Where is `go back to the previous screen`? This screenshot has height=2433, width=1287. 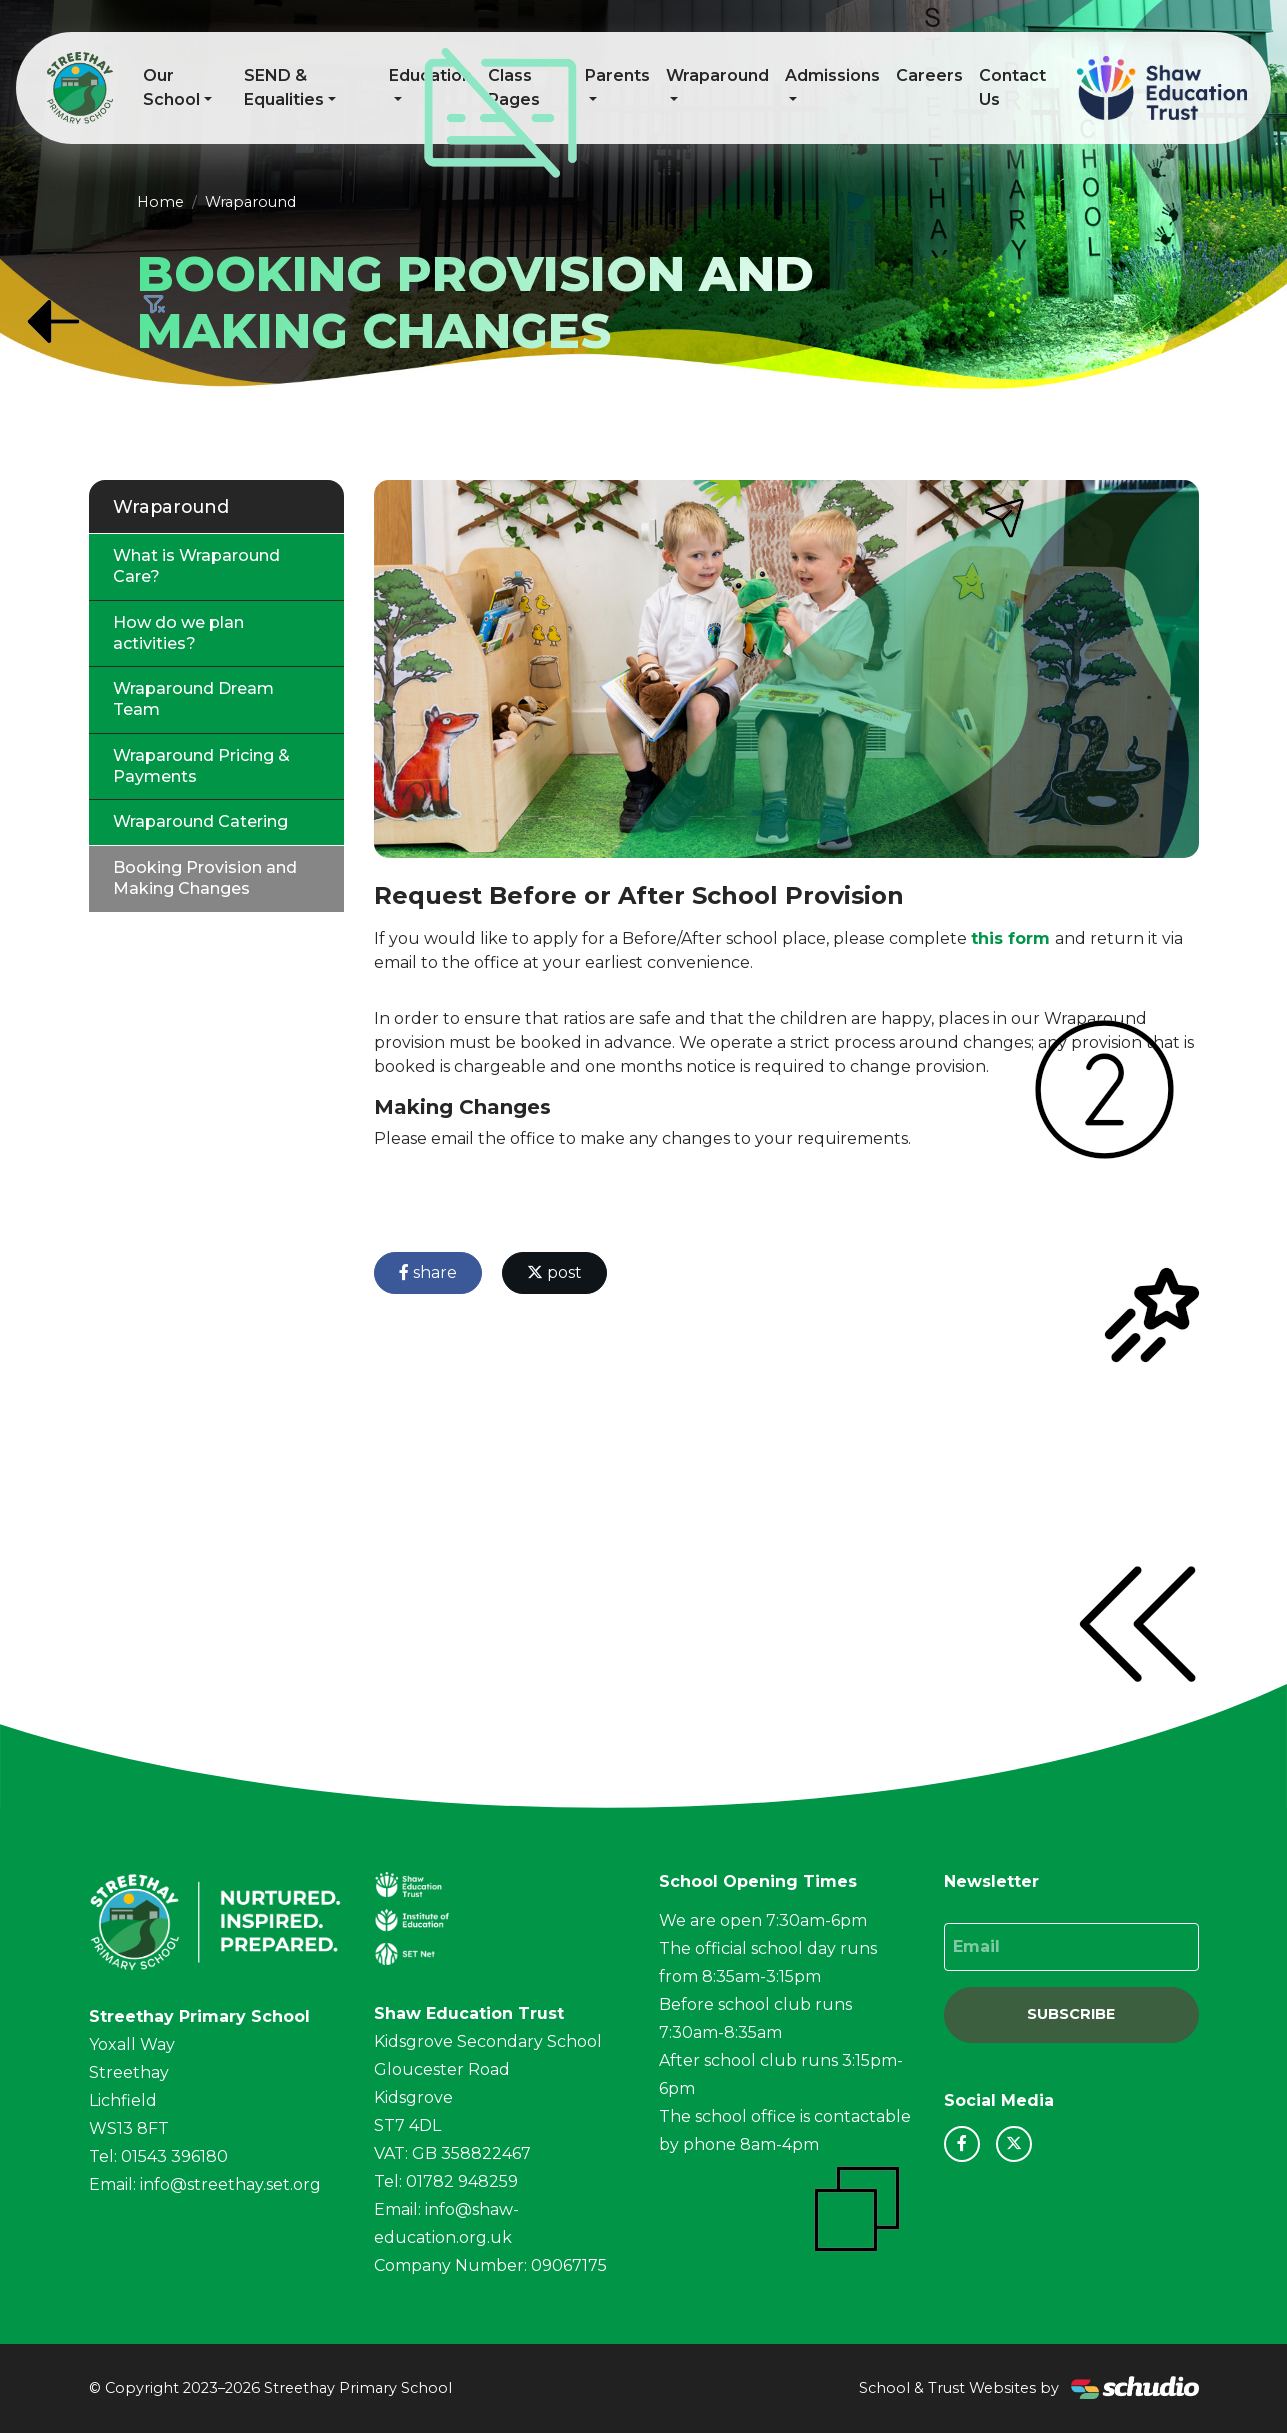 go back to the previous screen is located at coordinates (53, 321).